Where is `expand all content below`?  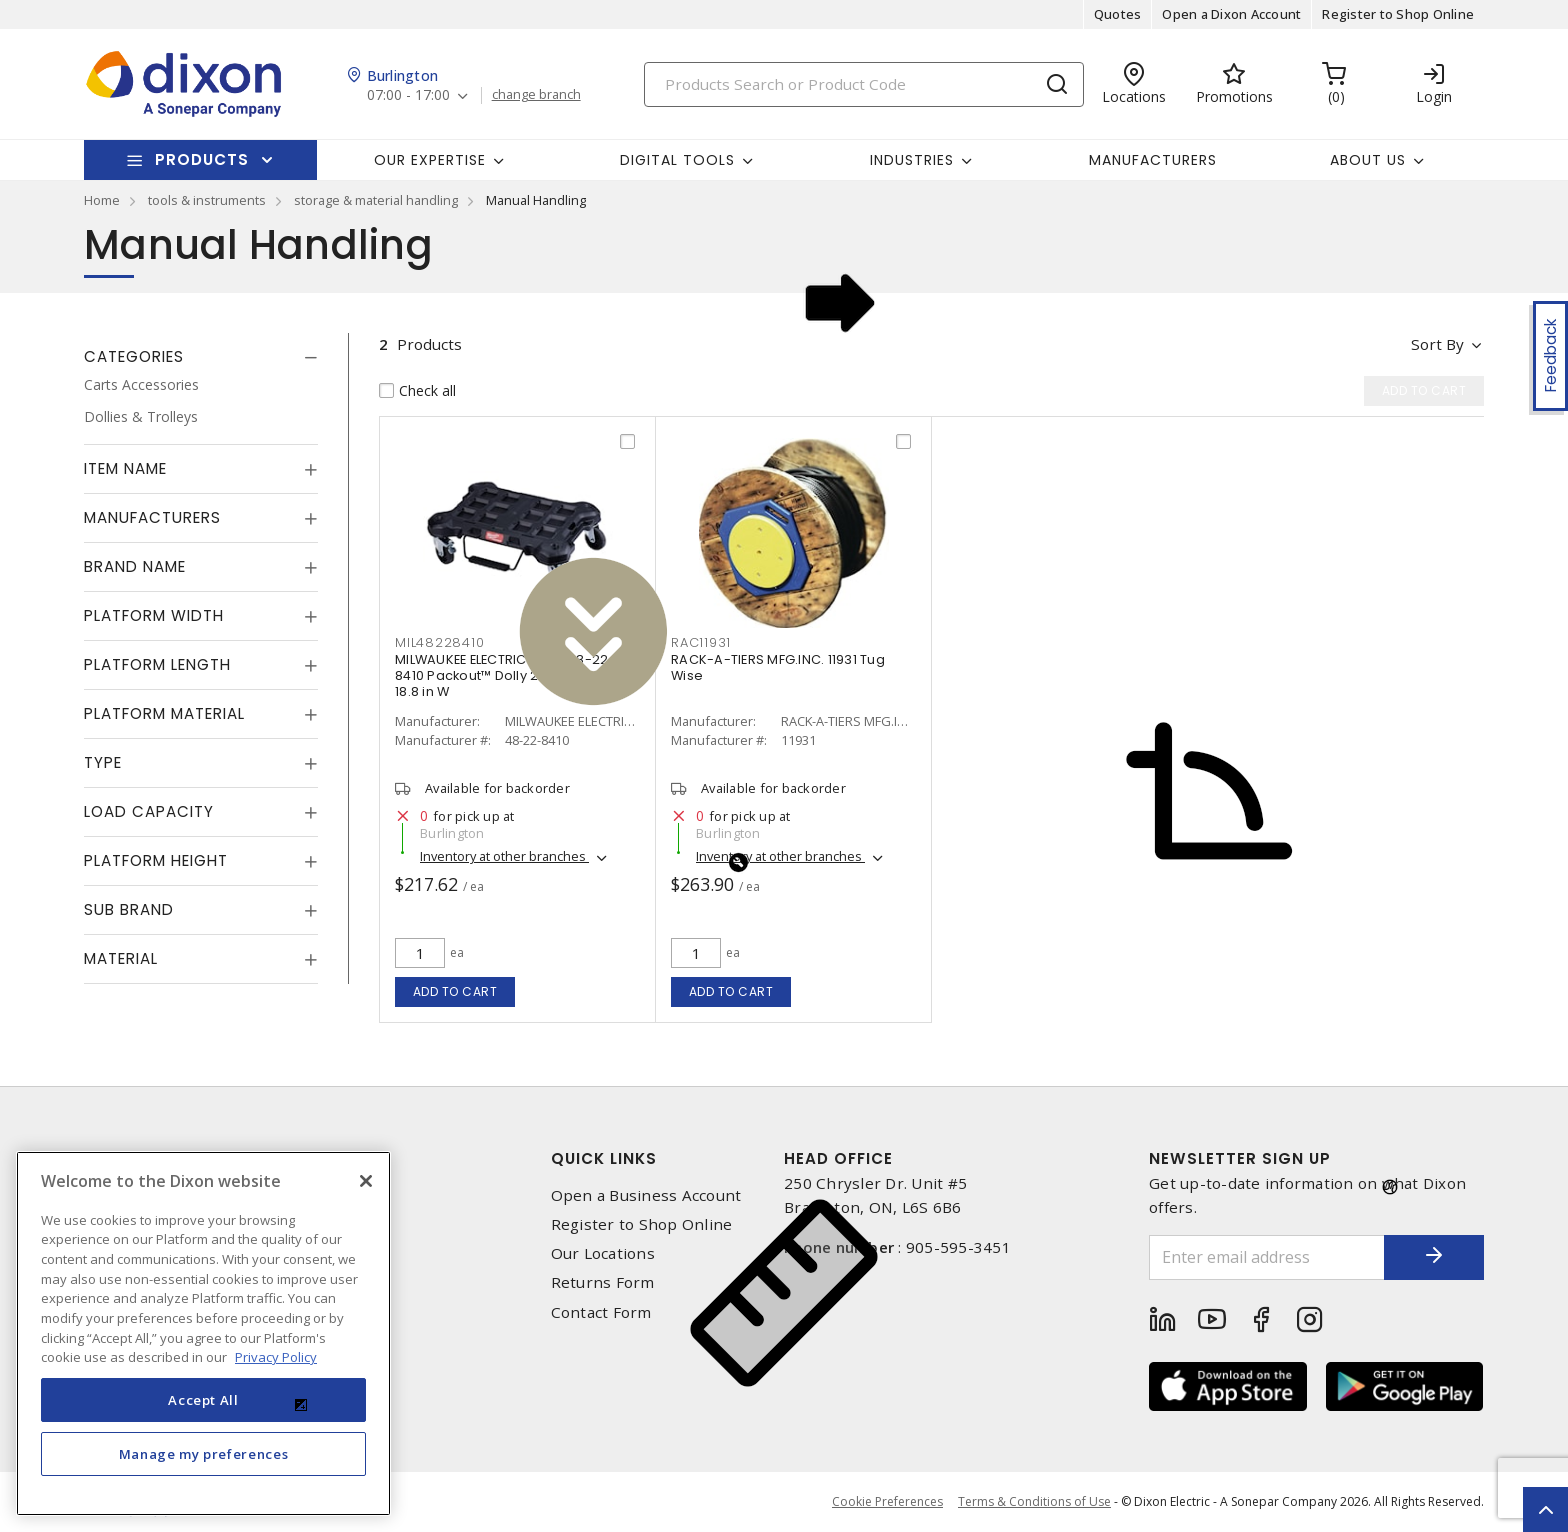 expand all content below is located at coordinates (593, 631).